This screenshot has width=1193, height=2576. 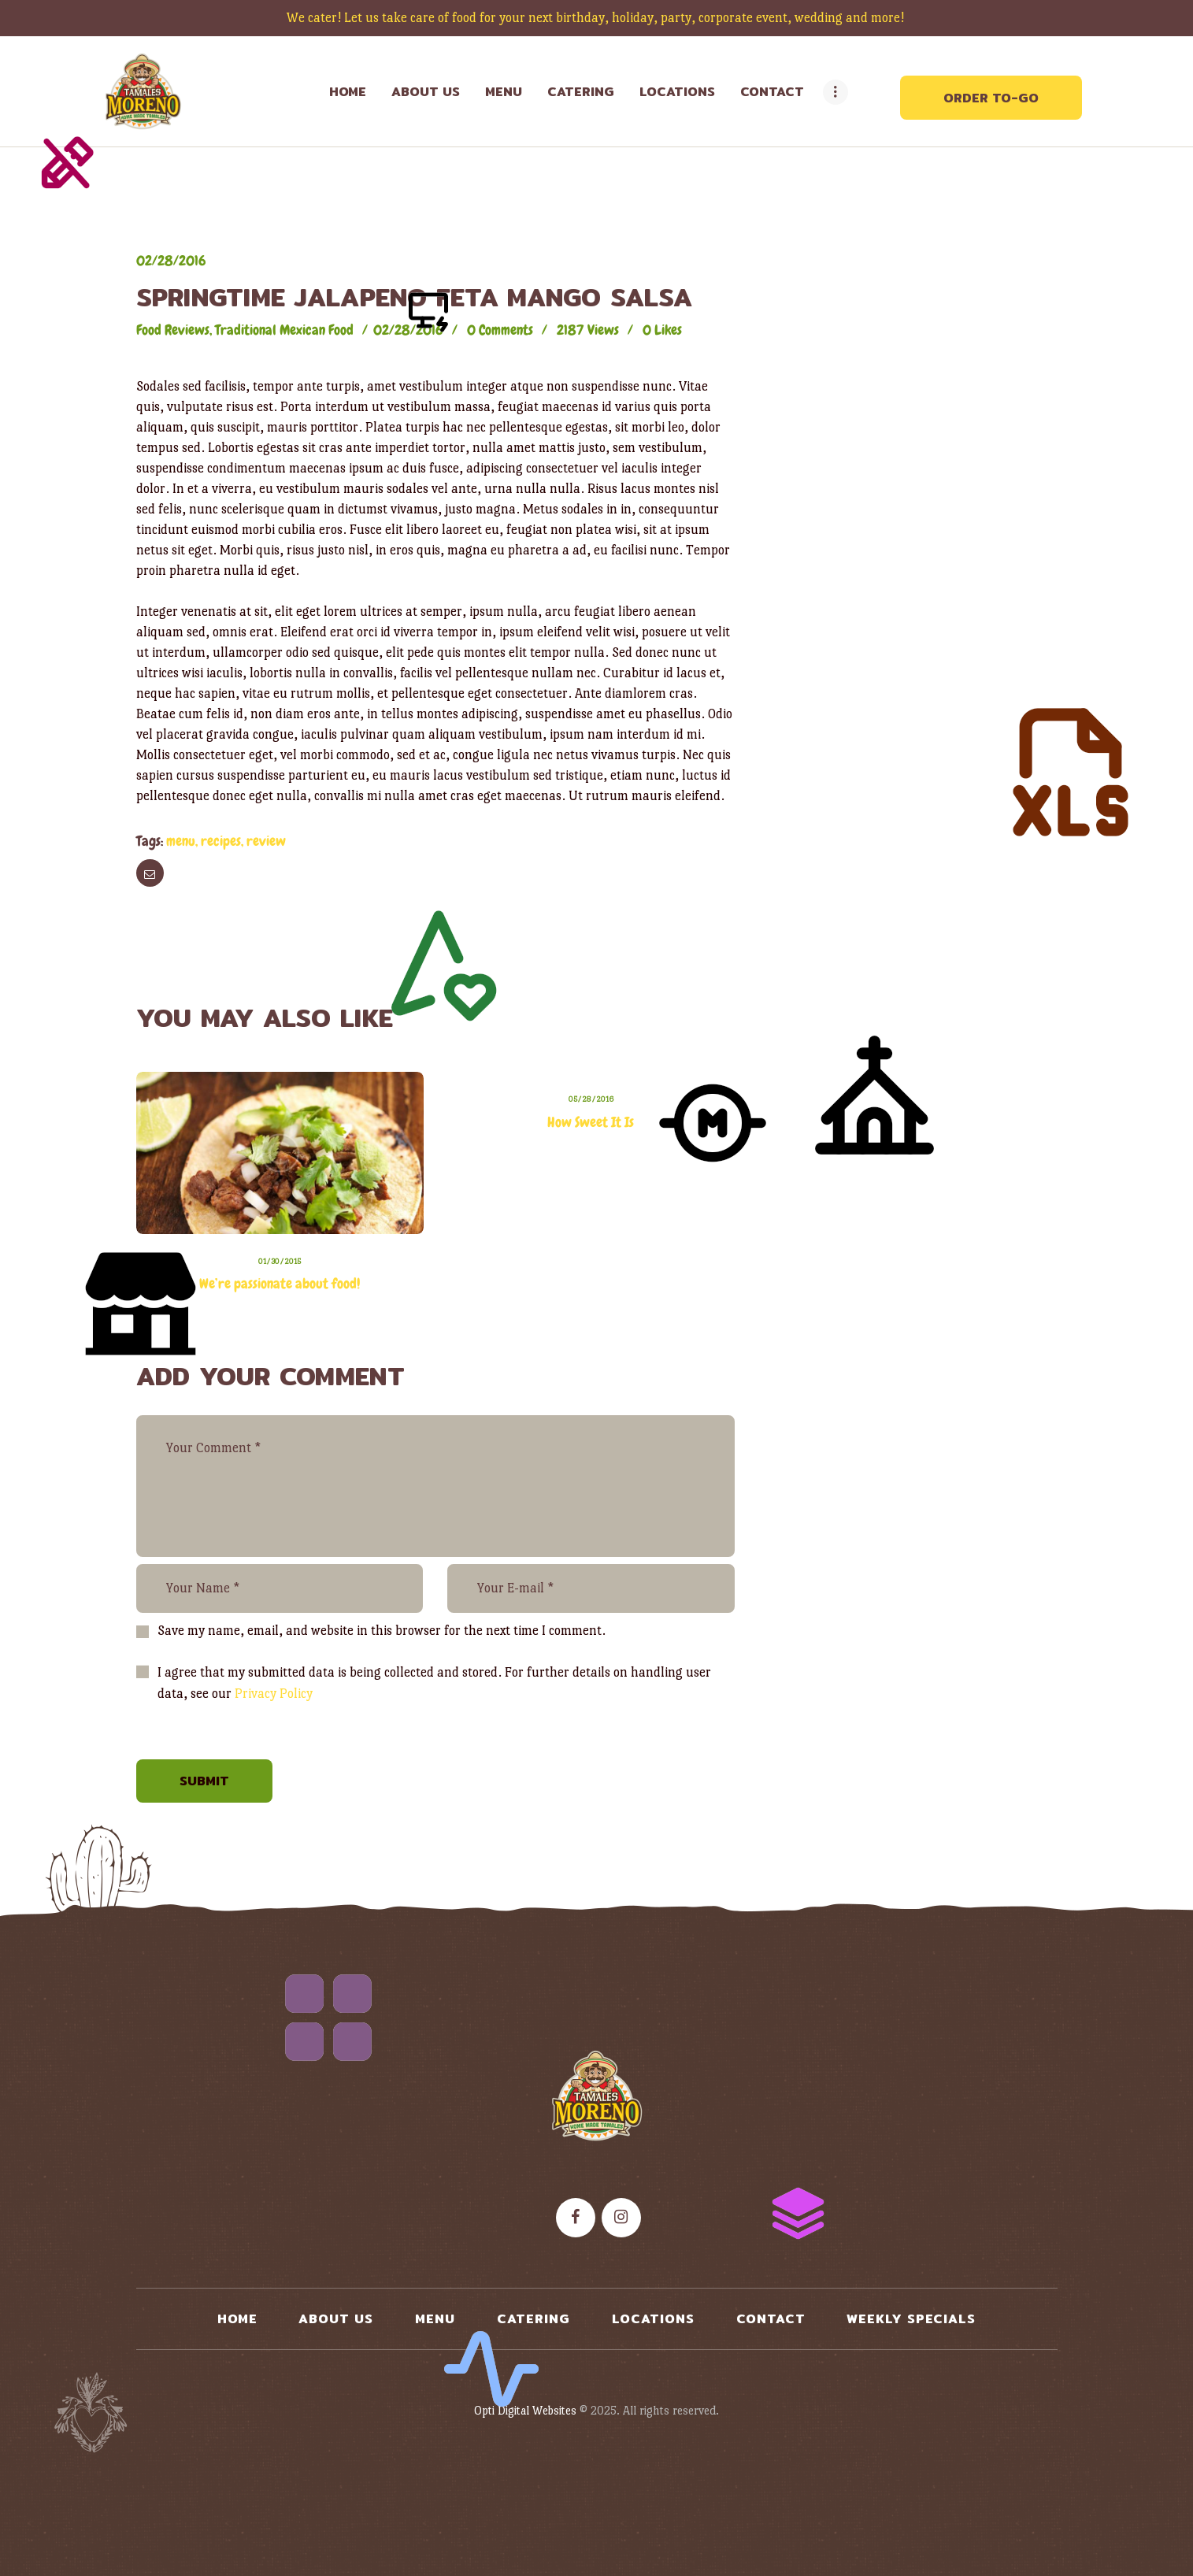 What do you see at coordinates (328, 2018) in the screenshot?
I see `switch to grid view` at bounding box center [328, 2018].